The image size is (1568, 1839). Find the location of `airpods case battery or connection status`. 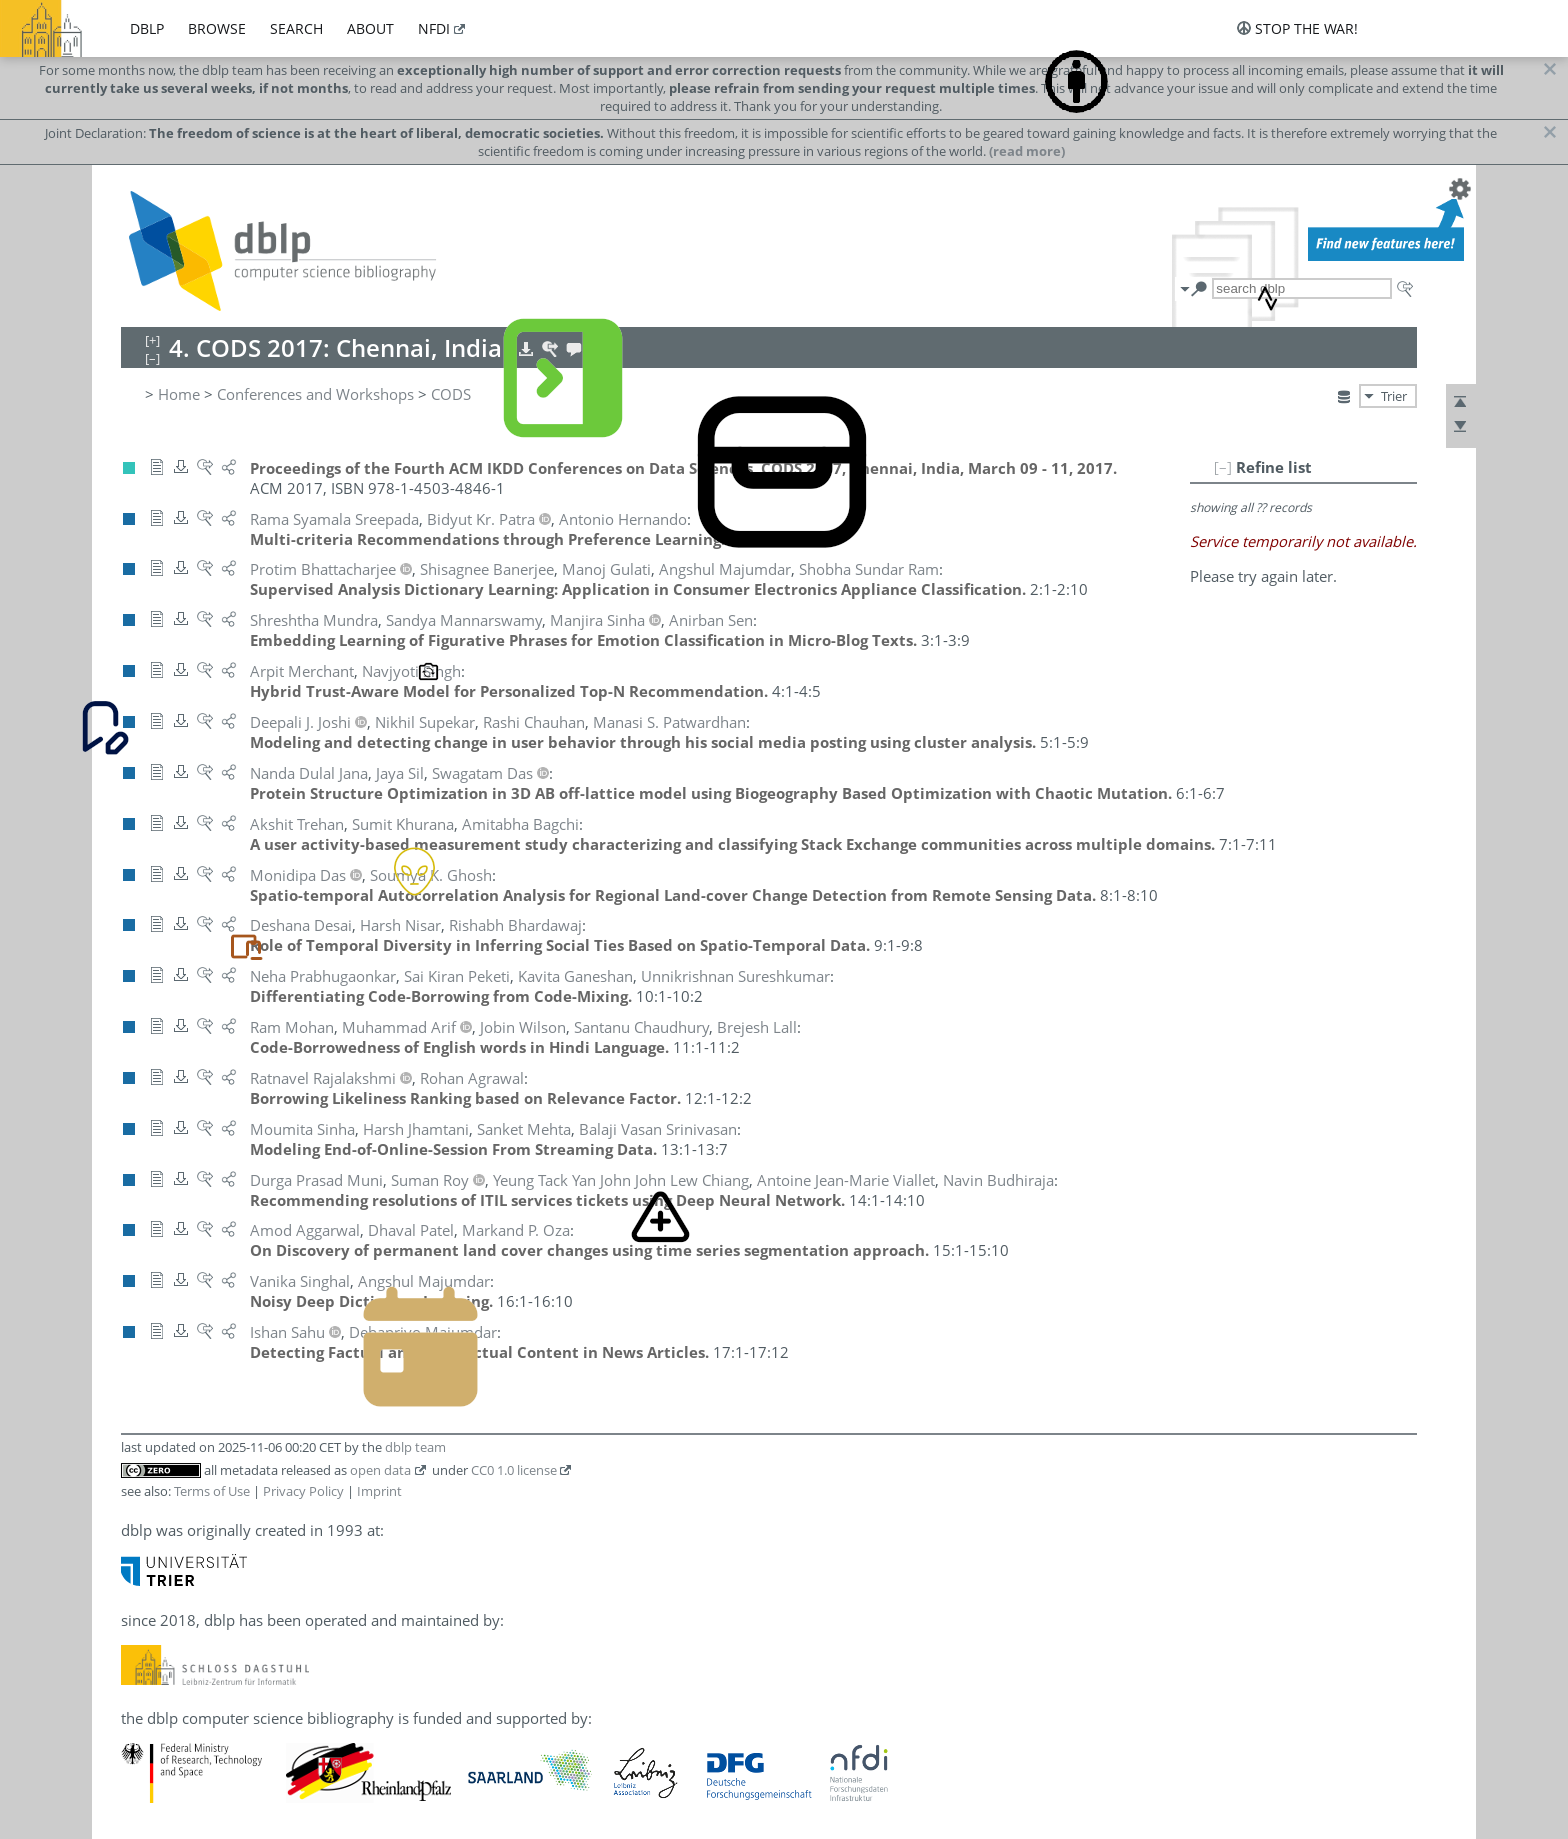

airpods case battery or connection status is located at coordinates (782, 472).